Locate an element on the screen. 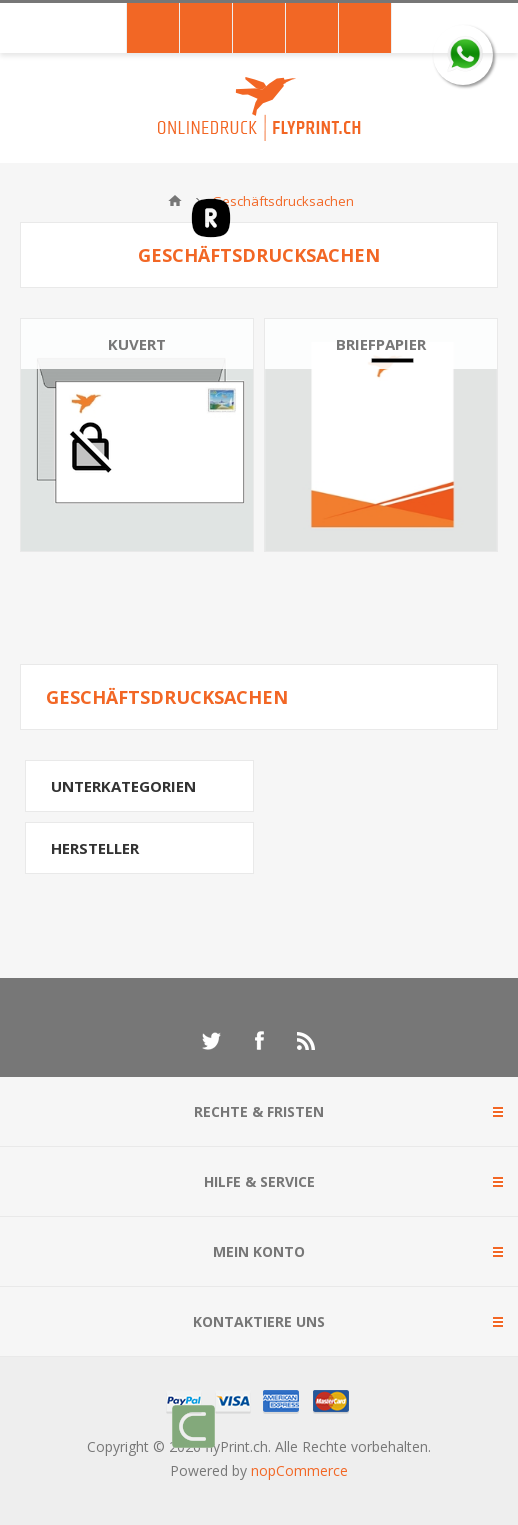 This screenshot has height=1525, width=518. indicates an unencrypted or insecure email connection is located at coordinates (90, 447).